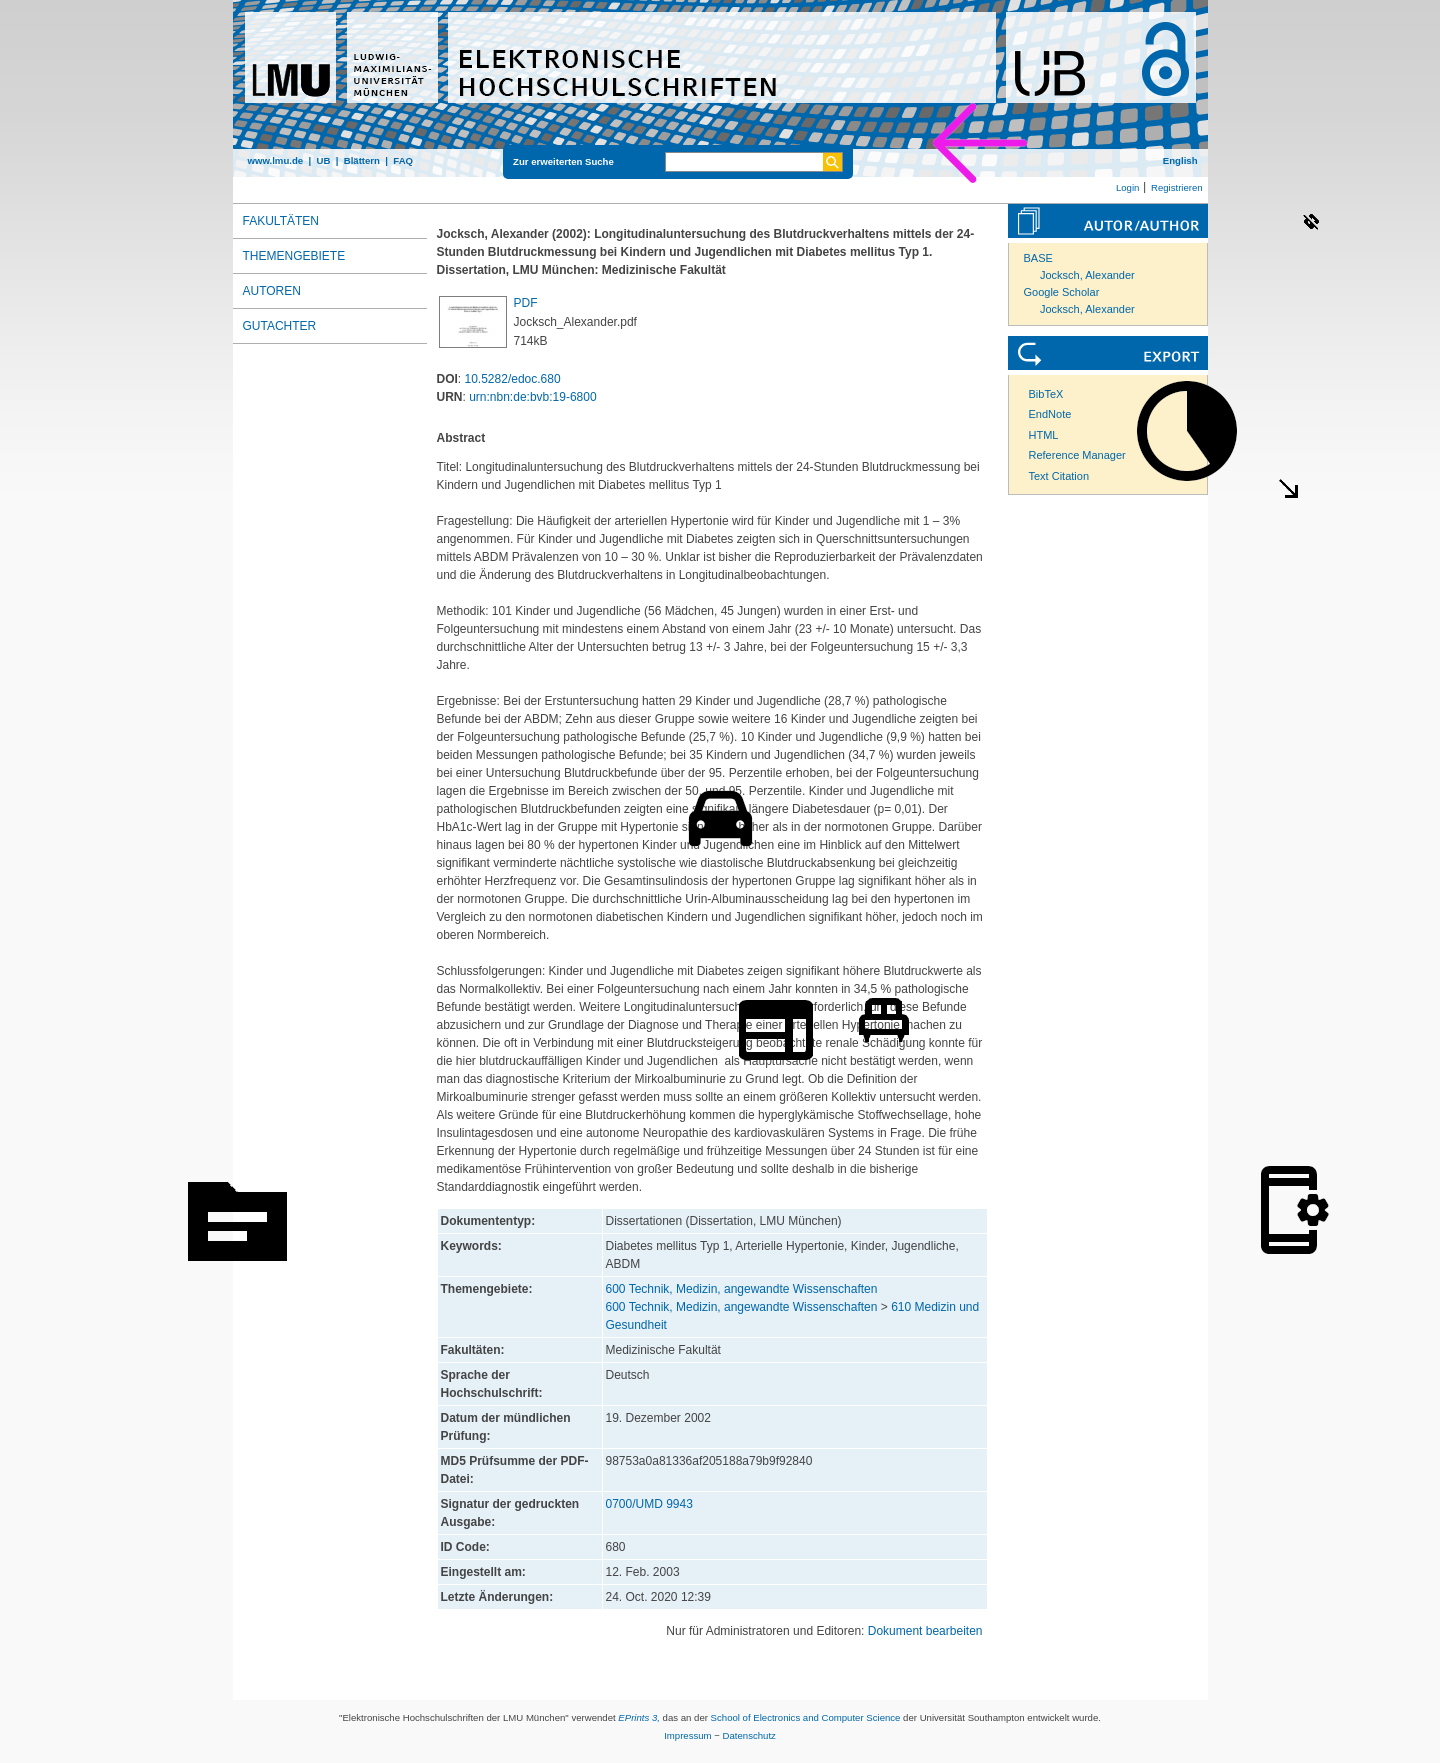 This screenshot has width=1440, height=1763. Describe the element at coordinates (720, 818) in the screenshot. I see `access vehicle or driving settings` at that location.